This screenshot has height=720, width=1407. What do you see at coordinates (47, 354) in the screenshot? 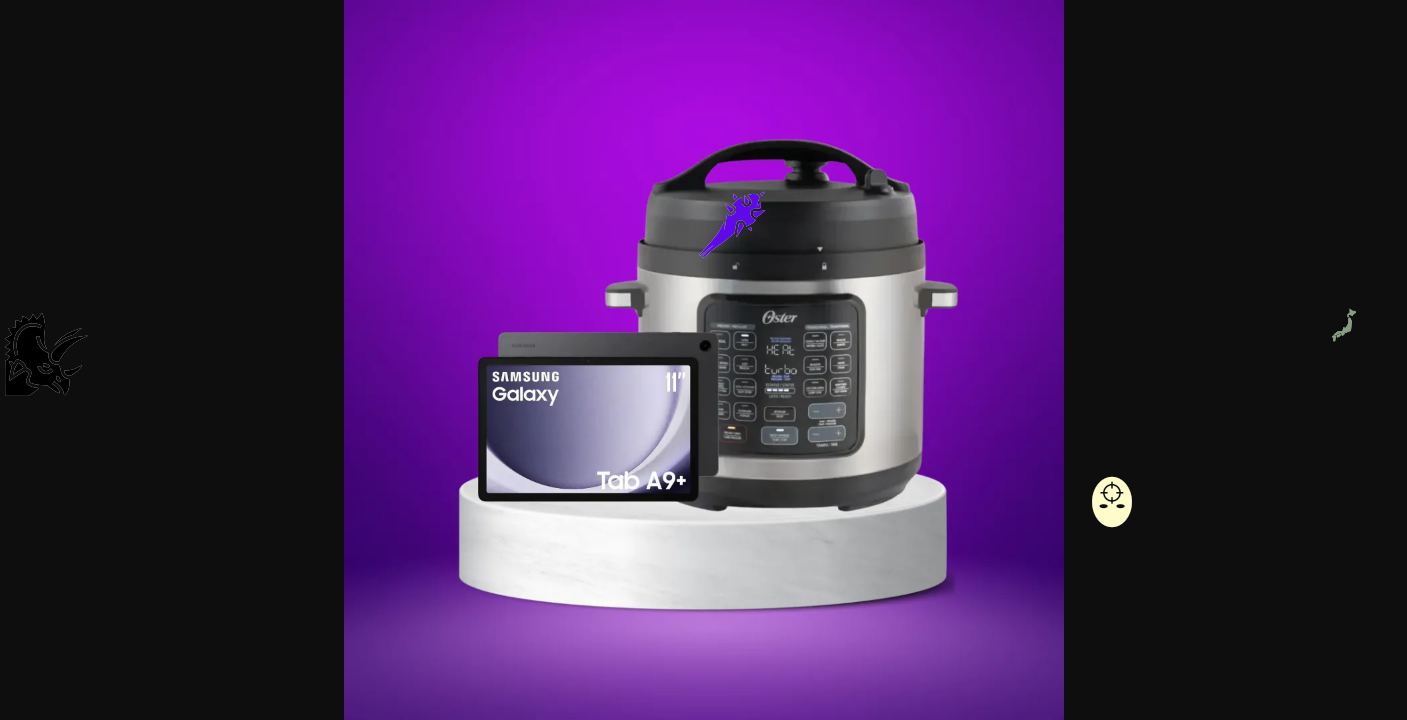
I see `access dinosaur-themed game or content` at bounding box center [47, 354].